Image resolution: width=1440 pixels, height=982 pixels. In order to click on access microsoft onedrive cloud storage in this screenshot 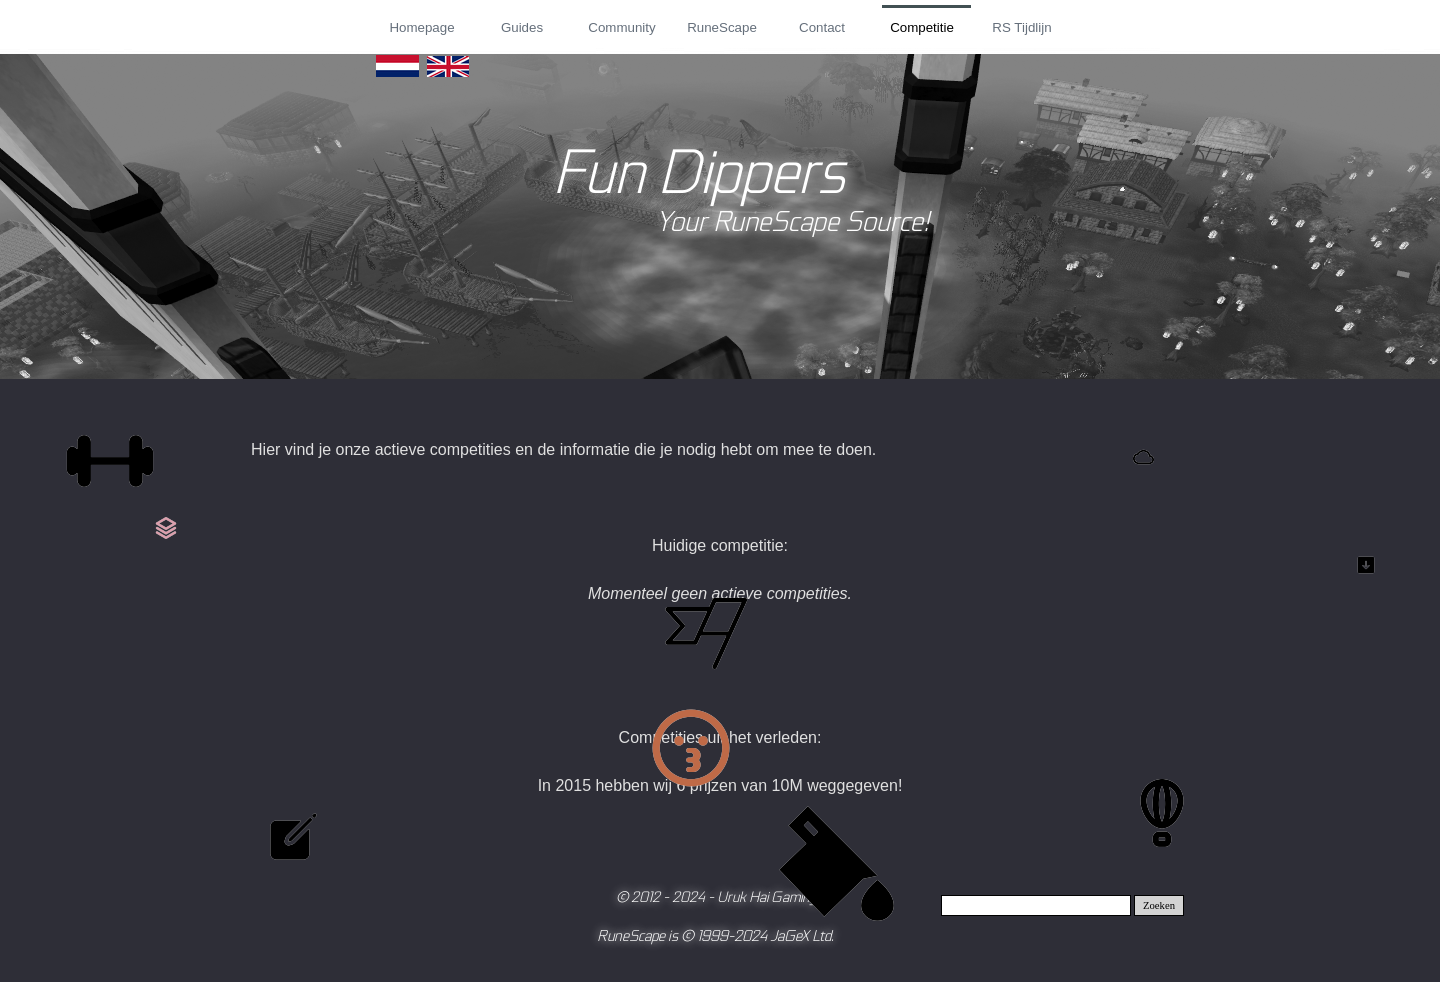, I will do `click(1143, 457)`.